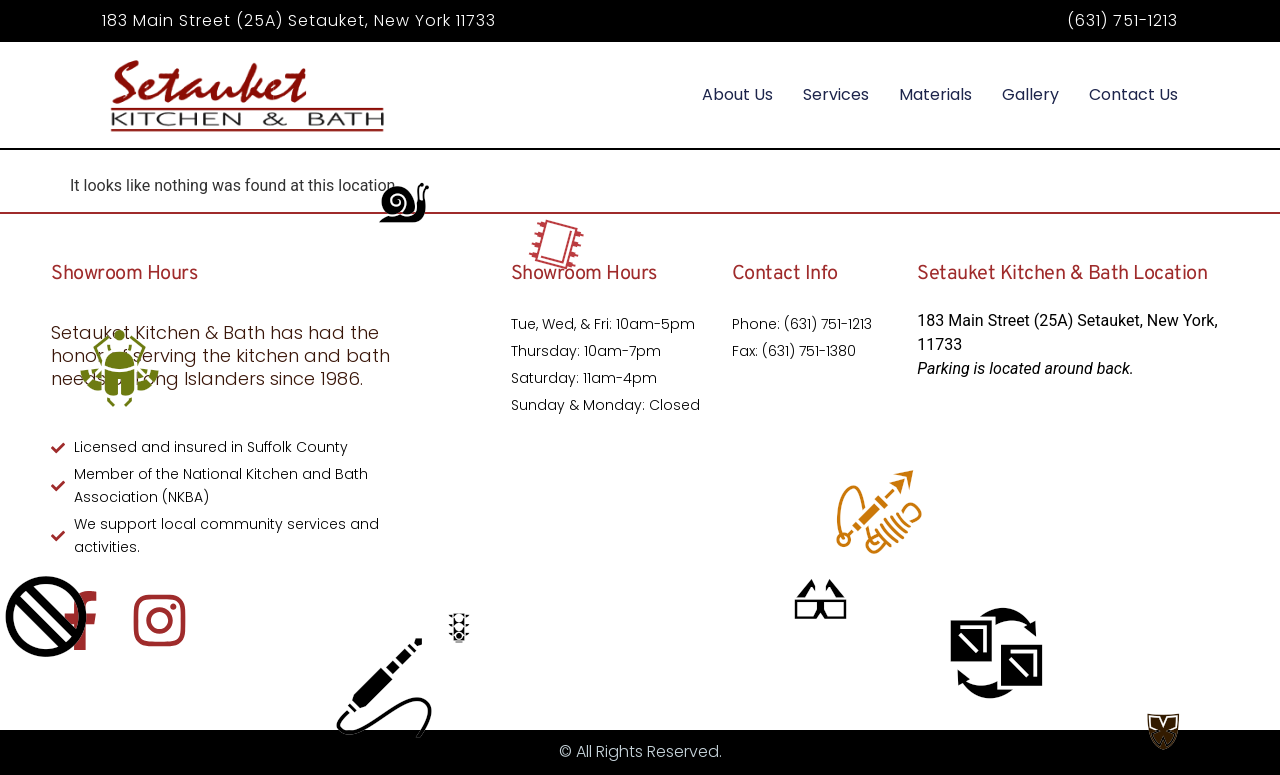 The height and width of the screenshot is (775, 1280). I want to click on indicates a flying insect enemy or creature type, so click(119, 368).